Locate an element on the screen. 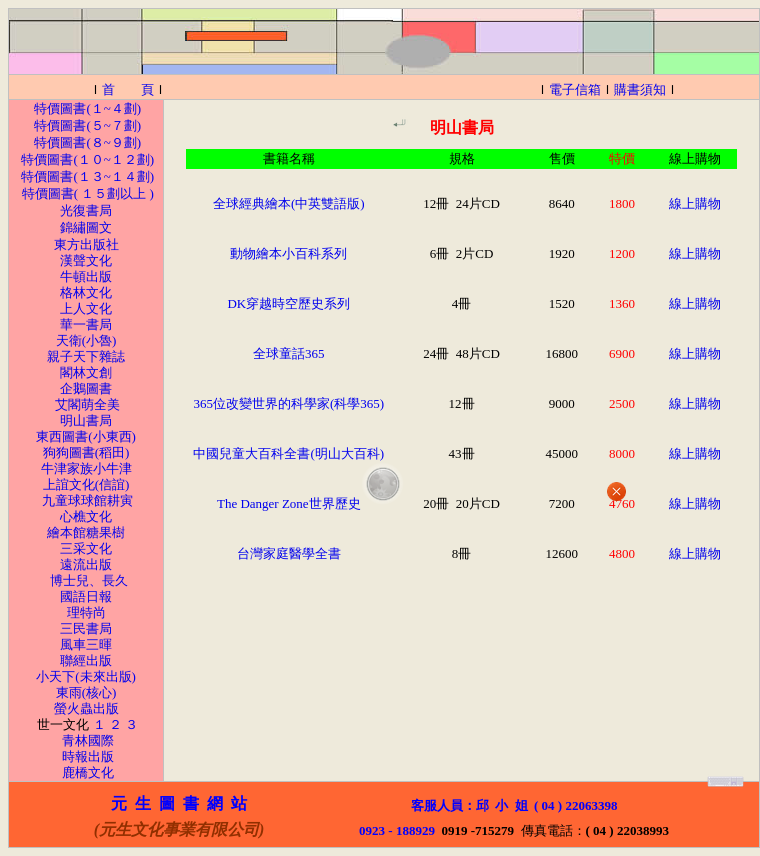 This screenshot has height=856, width=760. indicates clear weather conditions at night is located at coordinates (383, 484).